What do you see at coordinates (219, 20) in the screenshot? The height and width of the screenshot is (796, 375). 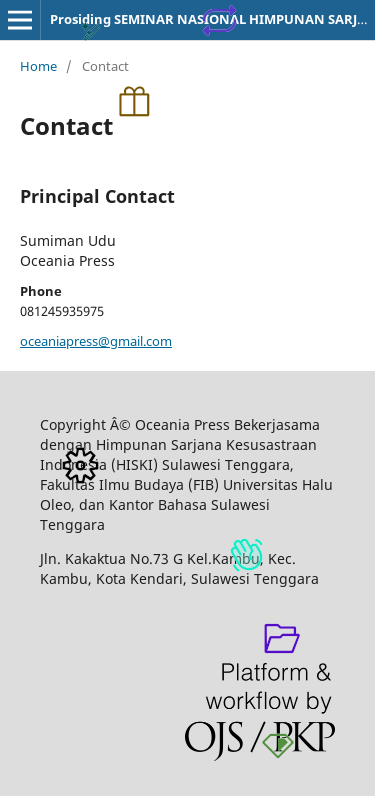 I see `enable repeat mode for media playback` at bounding box center [219, 20].